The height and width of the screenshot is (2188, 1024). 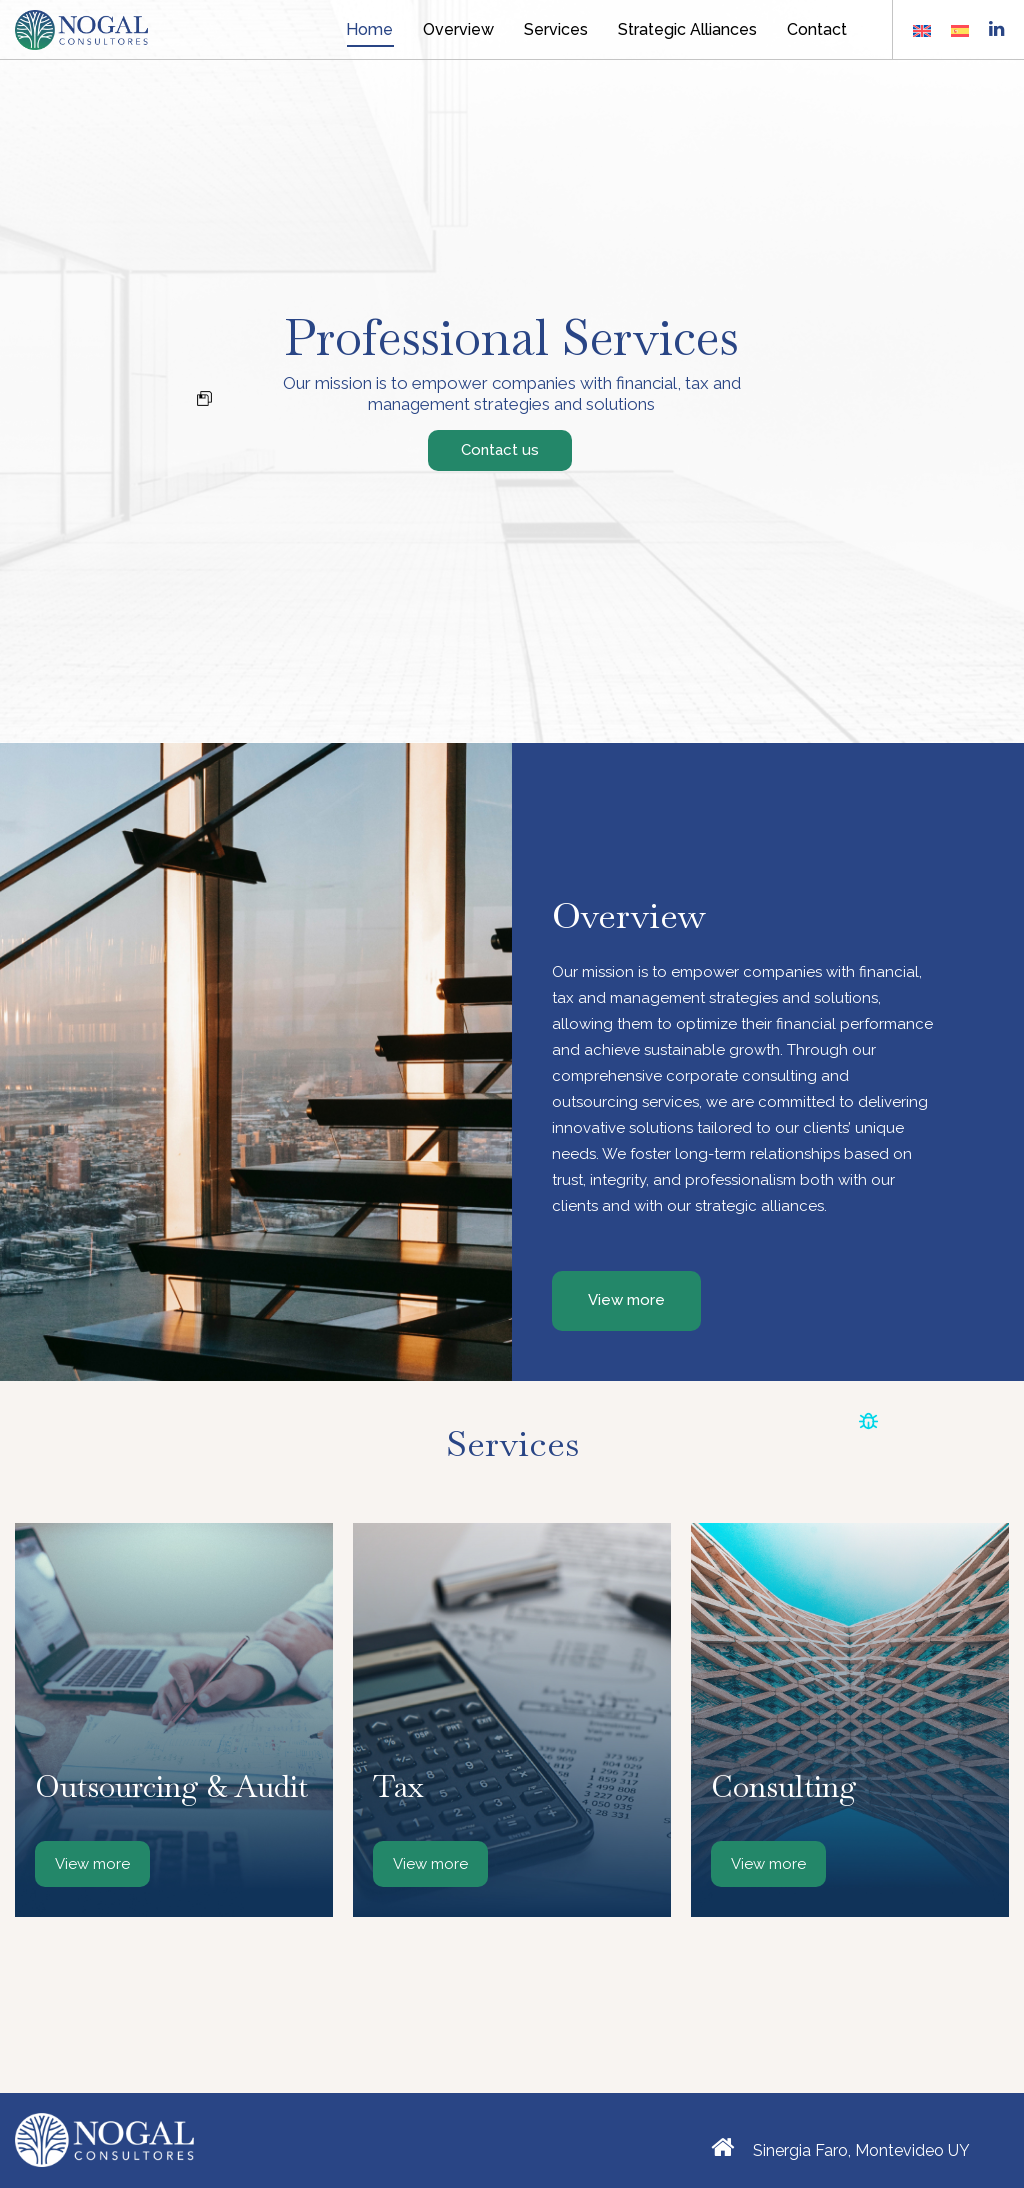 What do you see at coordinates (868, 1420) in the screenshot?
I see `report a bug or issue` at bounding box center [868, 1420].